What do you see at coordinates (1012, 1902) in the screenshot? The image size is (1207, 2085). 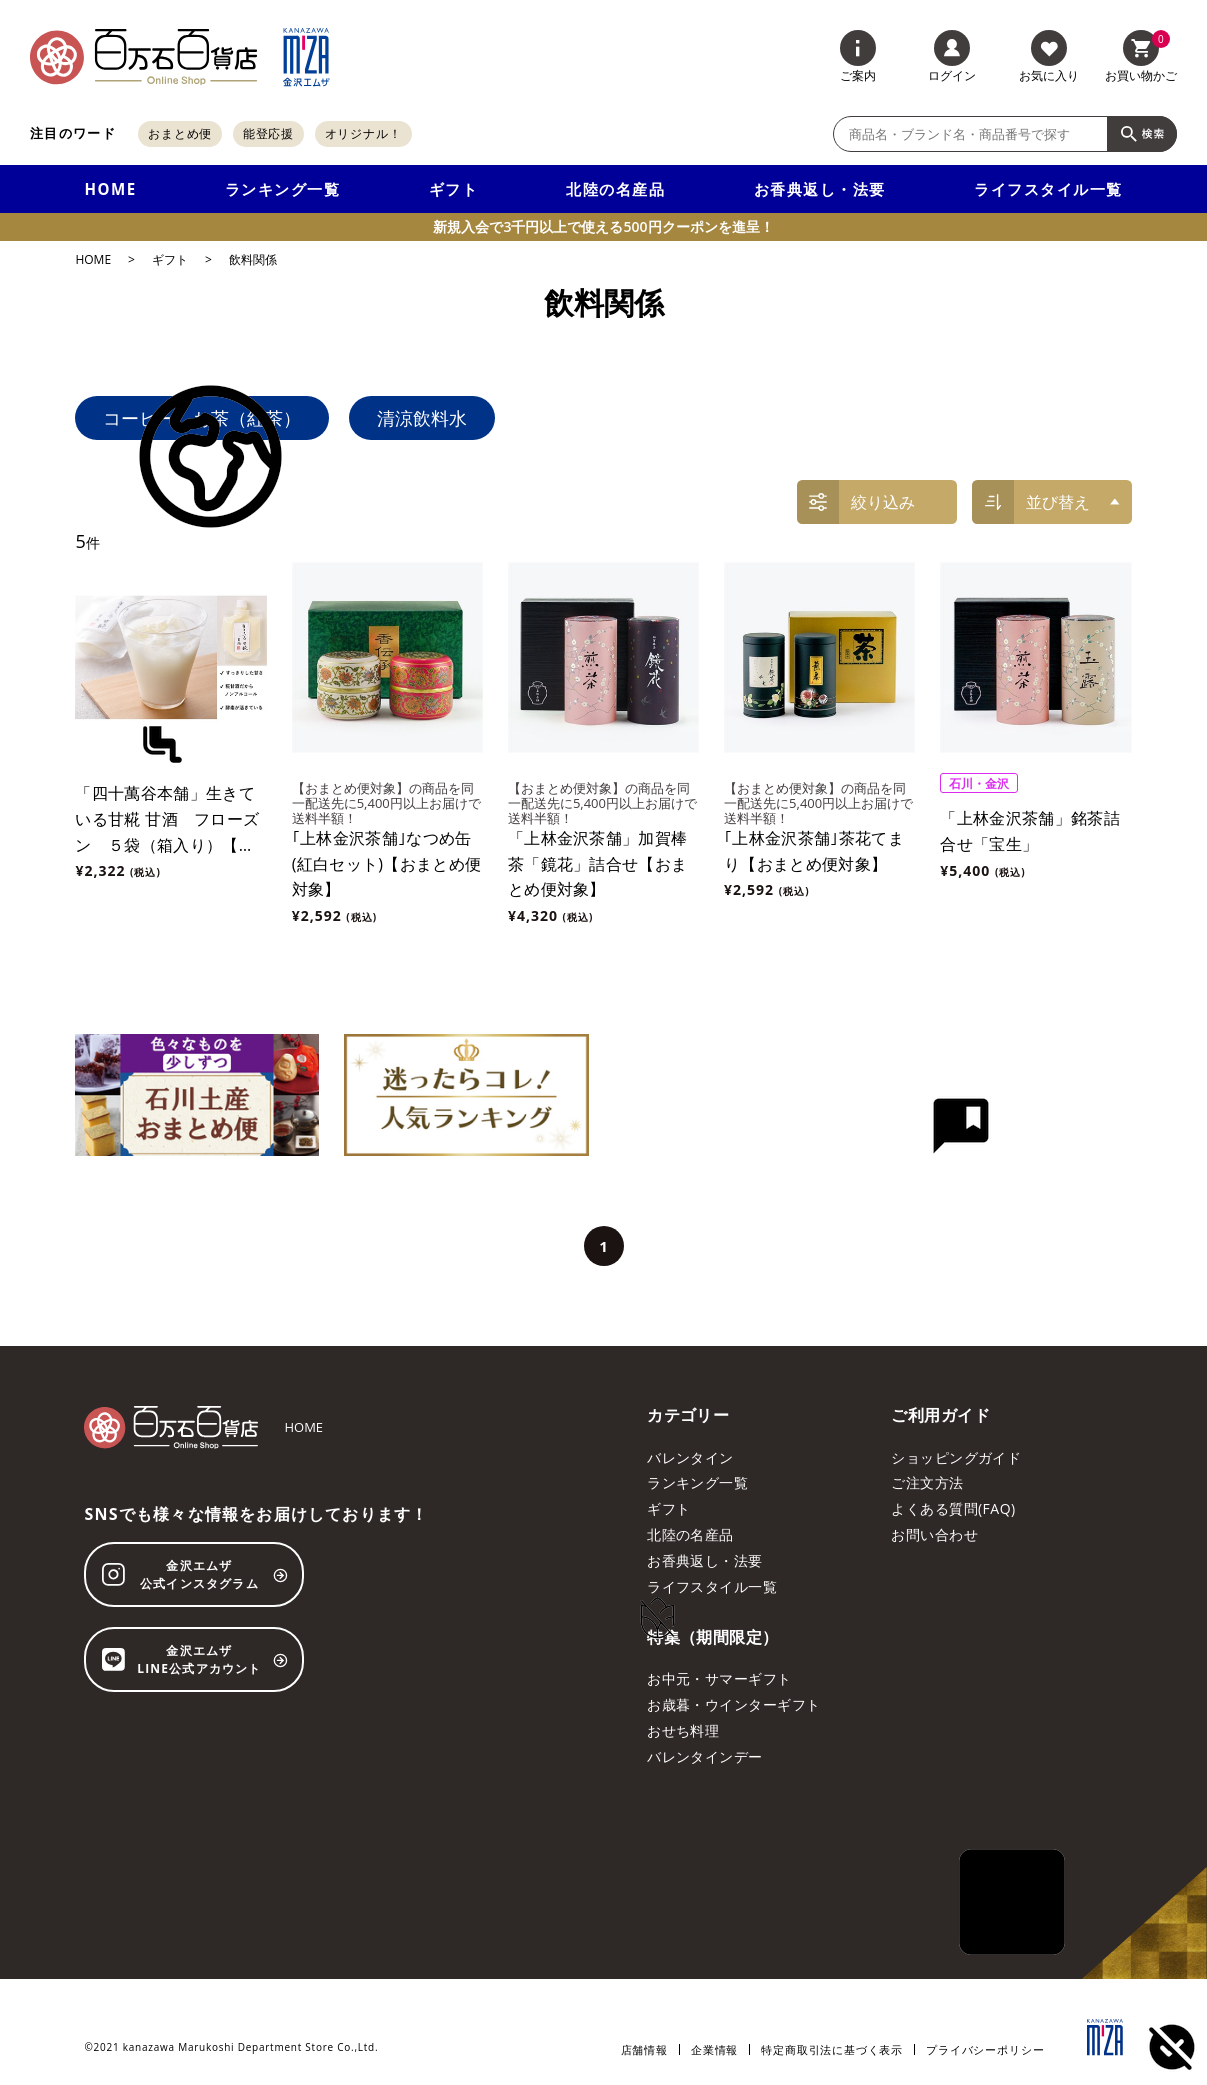 I see `stop or halt media playback` at bounding box center [1012, 1902].